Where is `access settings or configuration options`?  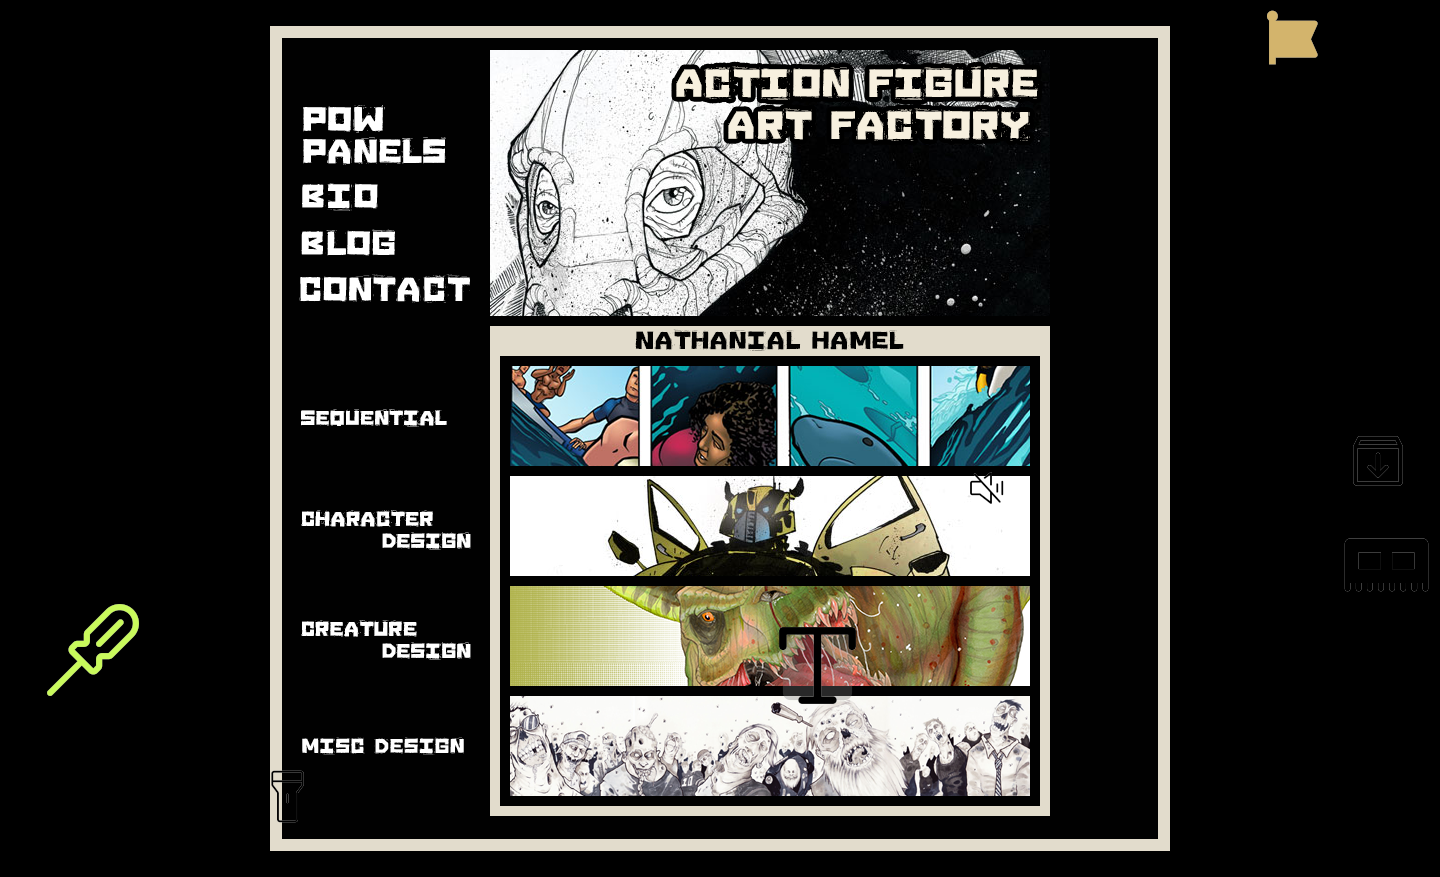 access settings or configuration options is located at coordinates (93, 650).